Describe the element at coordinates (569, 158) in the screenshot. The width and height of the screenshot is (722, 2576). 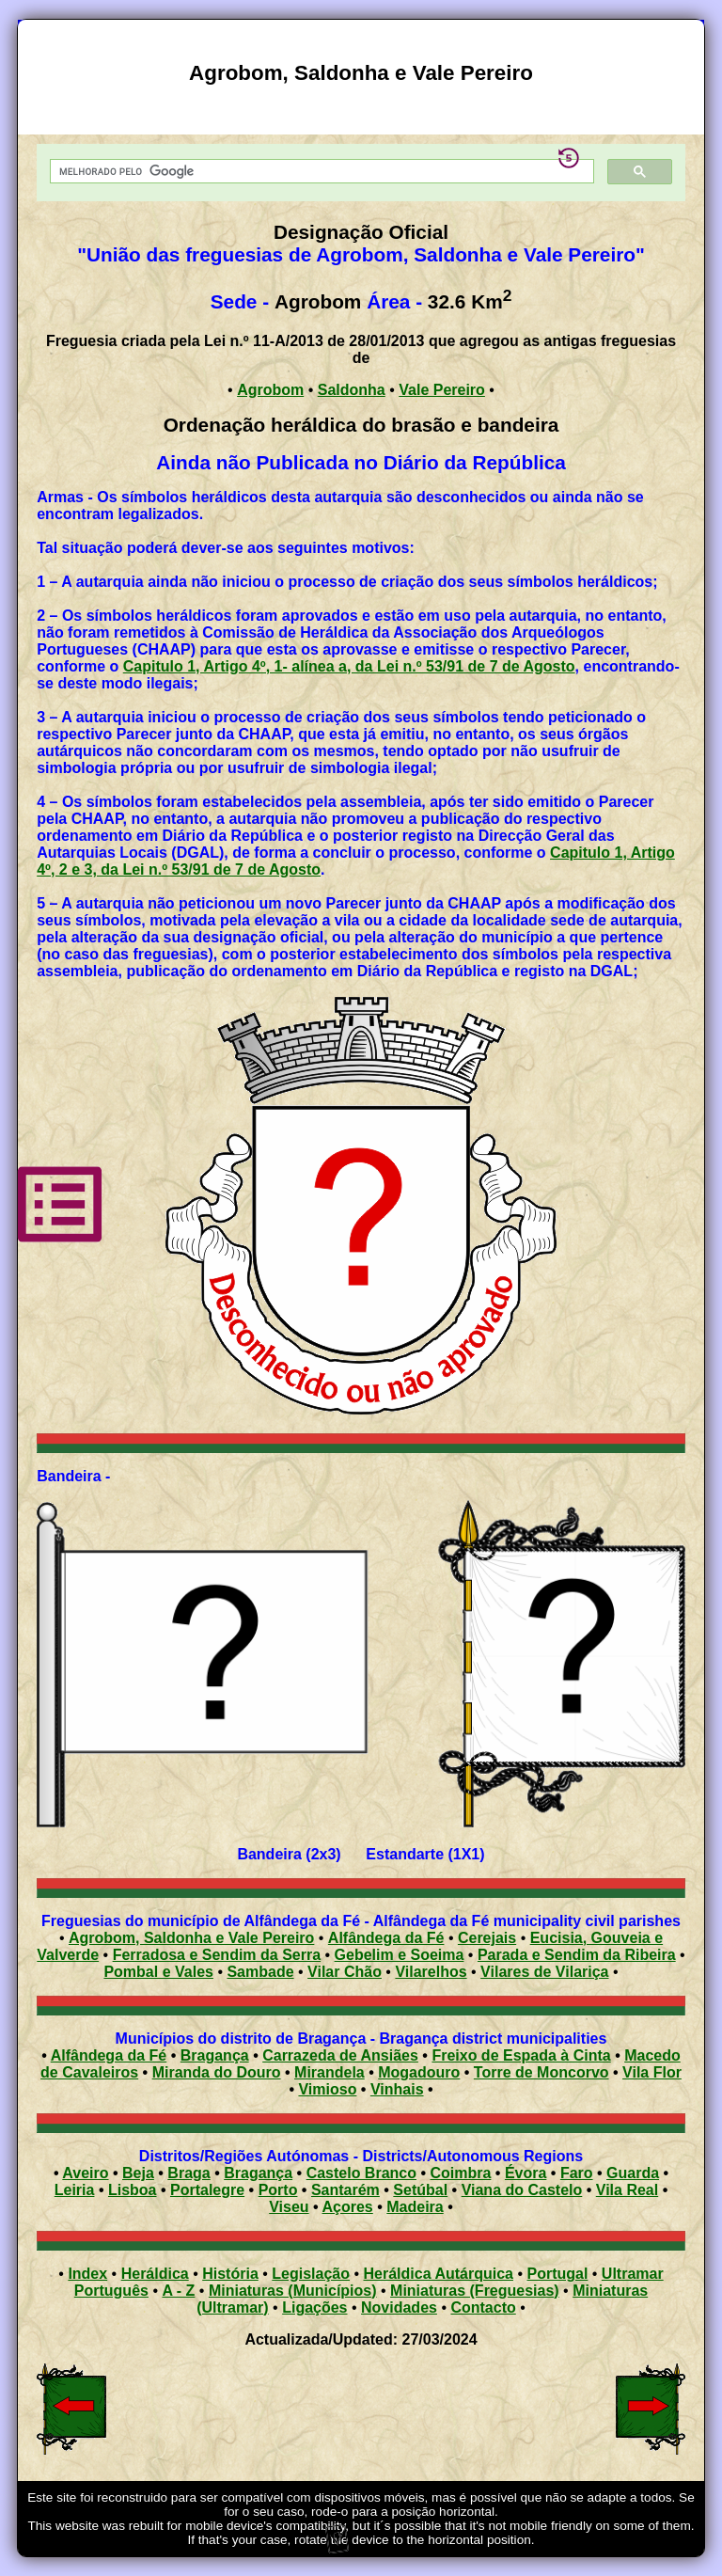
I see `rewind 5 seconds` at that location.